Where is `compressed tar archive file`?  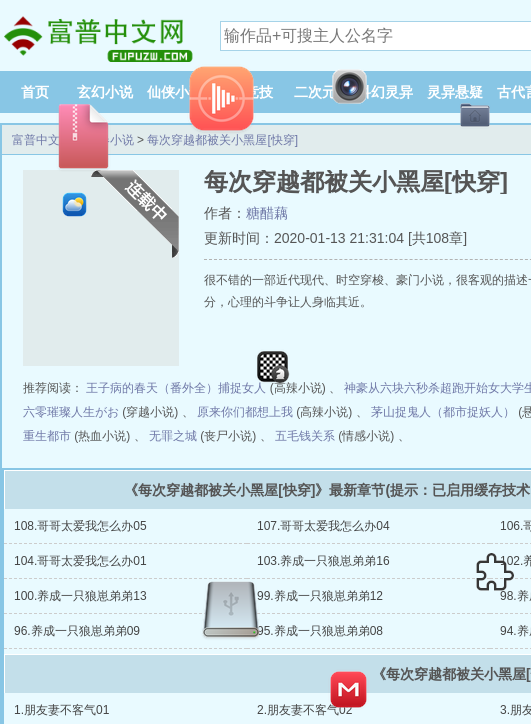 compressed tar archive file is located at coordinates (83, 137).